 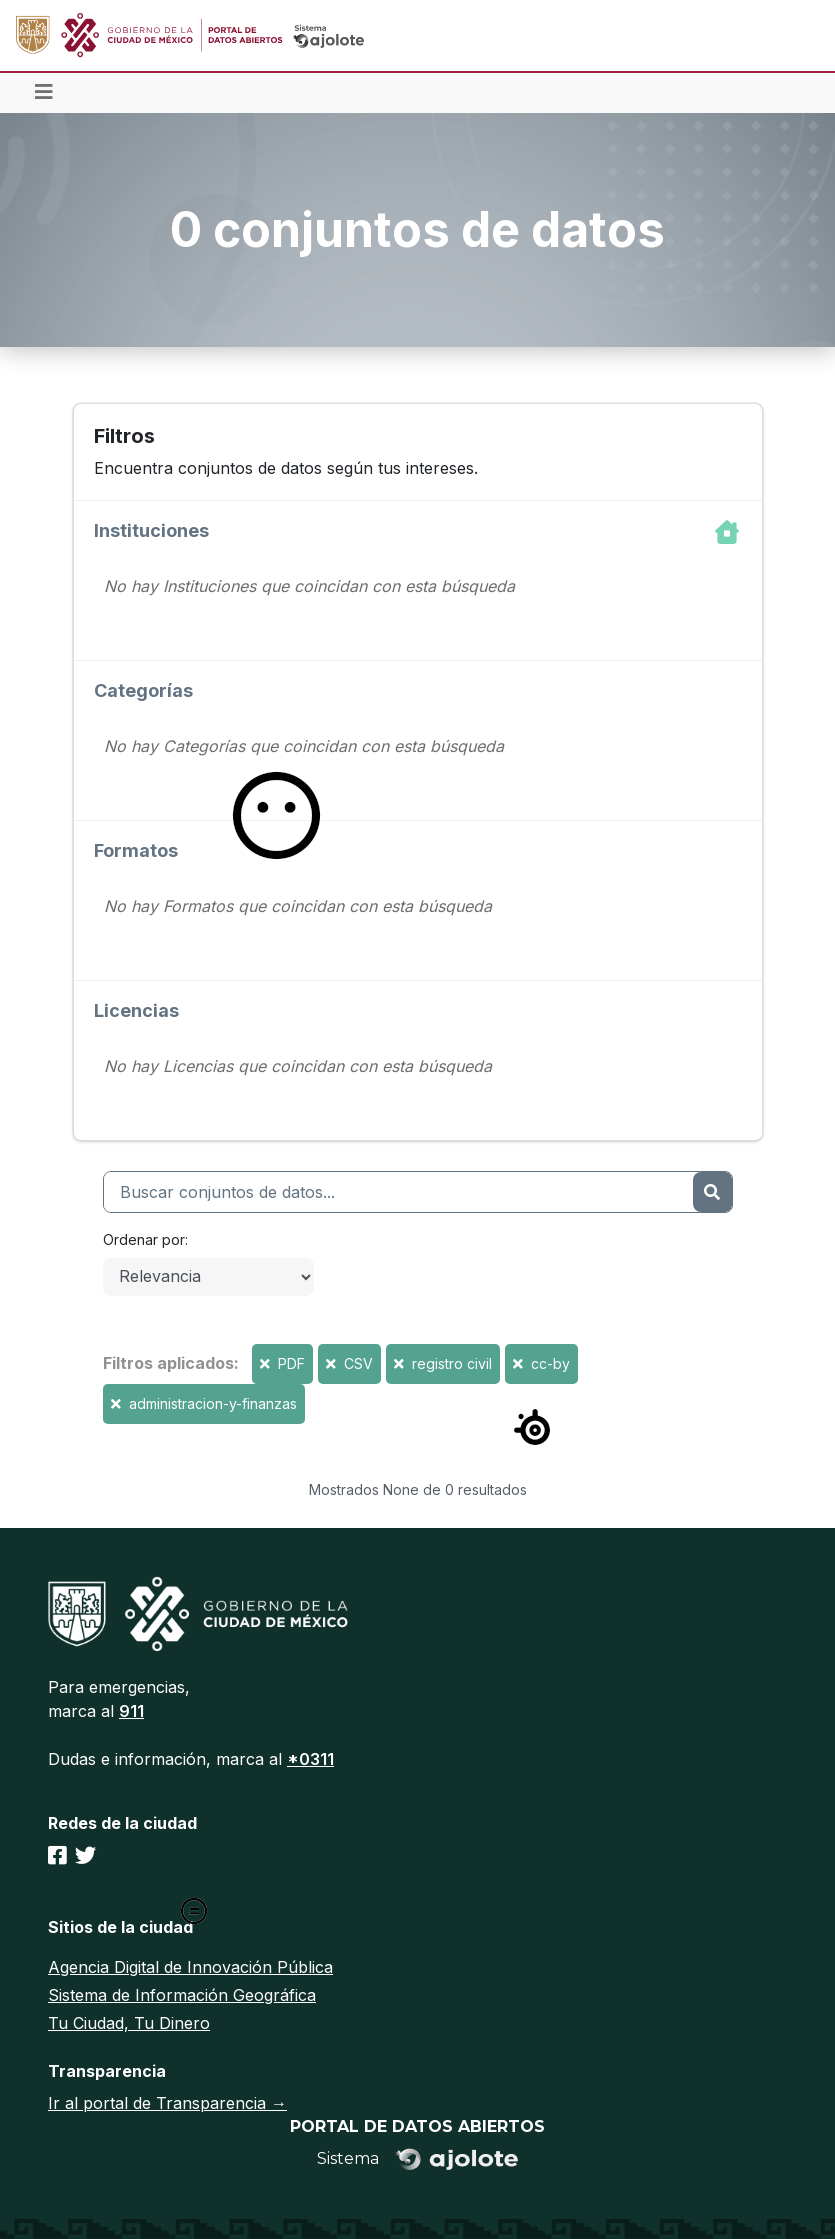 What do you see at coordinates (194, 1911) in the screenshot?
I see `indicates creative commons no derivatives license` at bounding box center [194, 1911].